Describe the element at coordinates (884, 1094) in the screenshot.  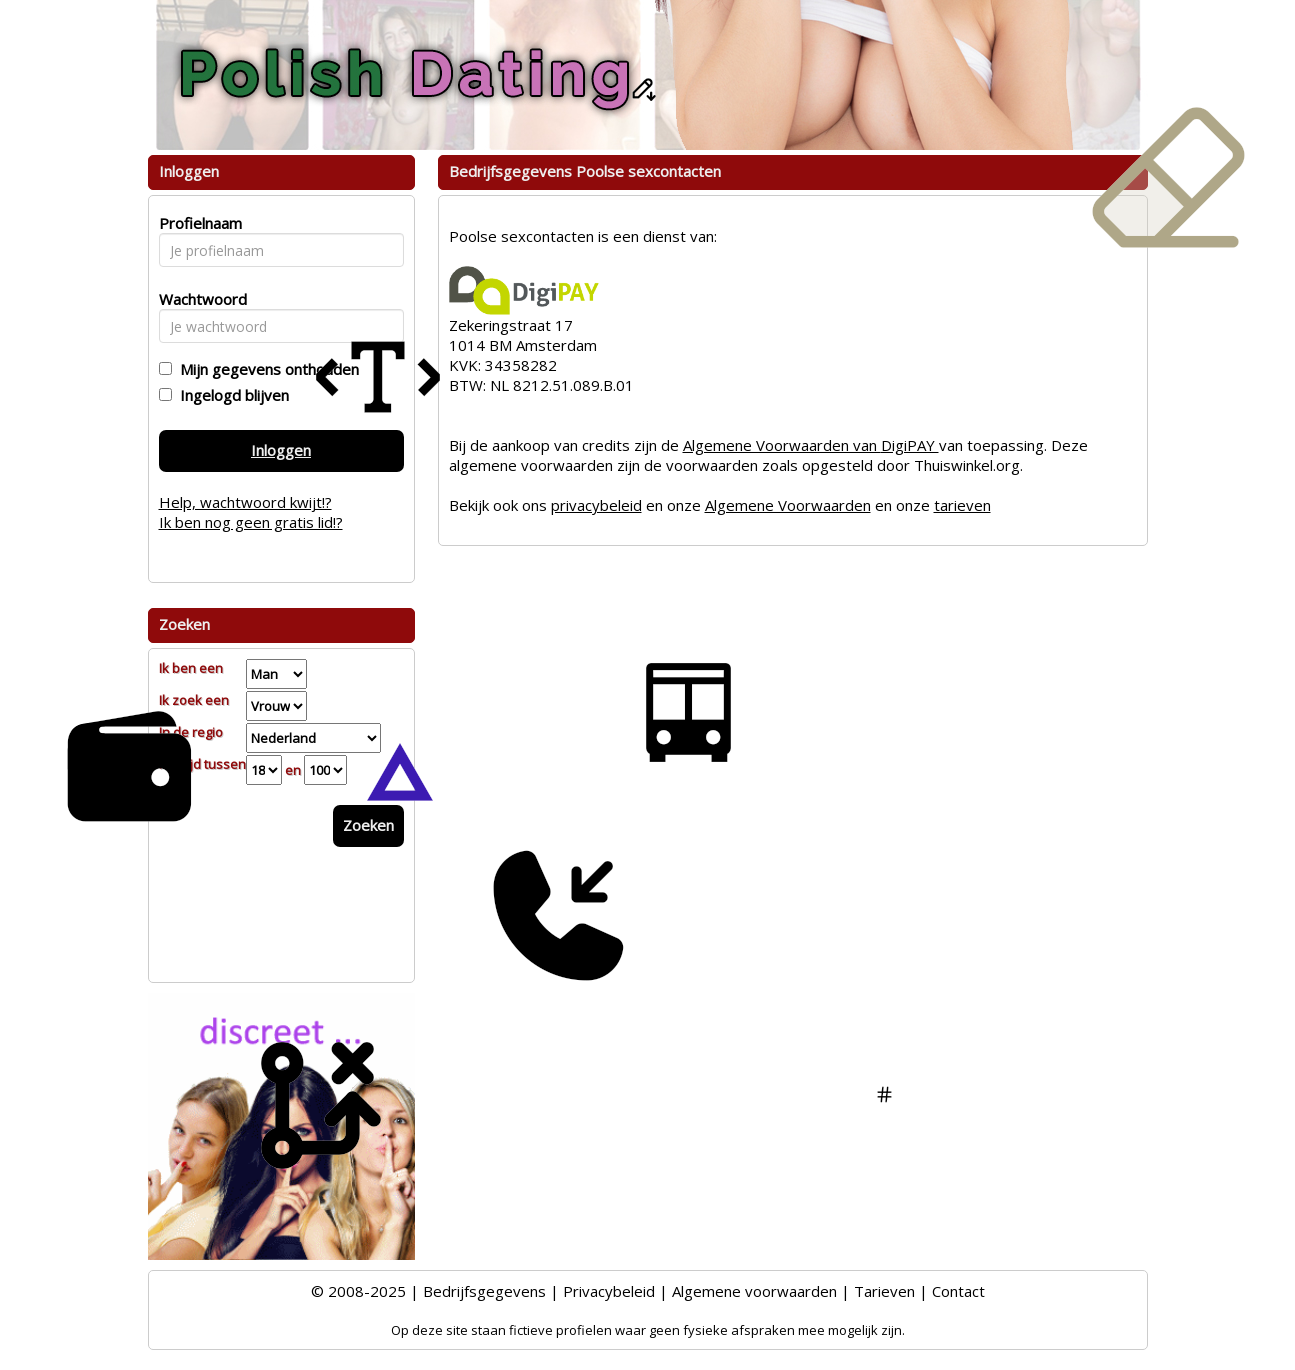
I see `add or browse hashtags` at that location.